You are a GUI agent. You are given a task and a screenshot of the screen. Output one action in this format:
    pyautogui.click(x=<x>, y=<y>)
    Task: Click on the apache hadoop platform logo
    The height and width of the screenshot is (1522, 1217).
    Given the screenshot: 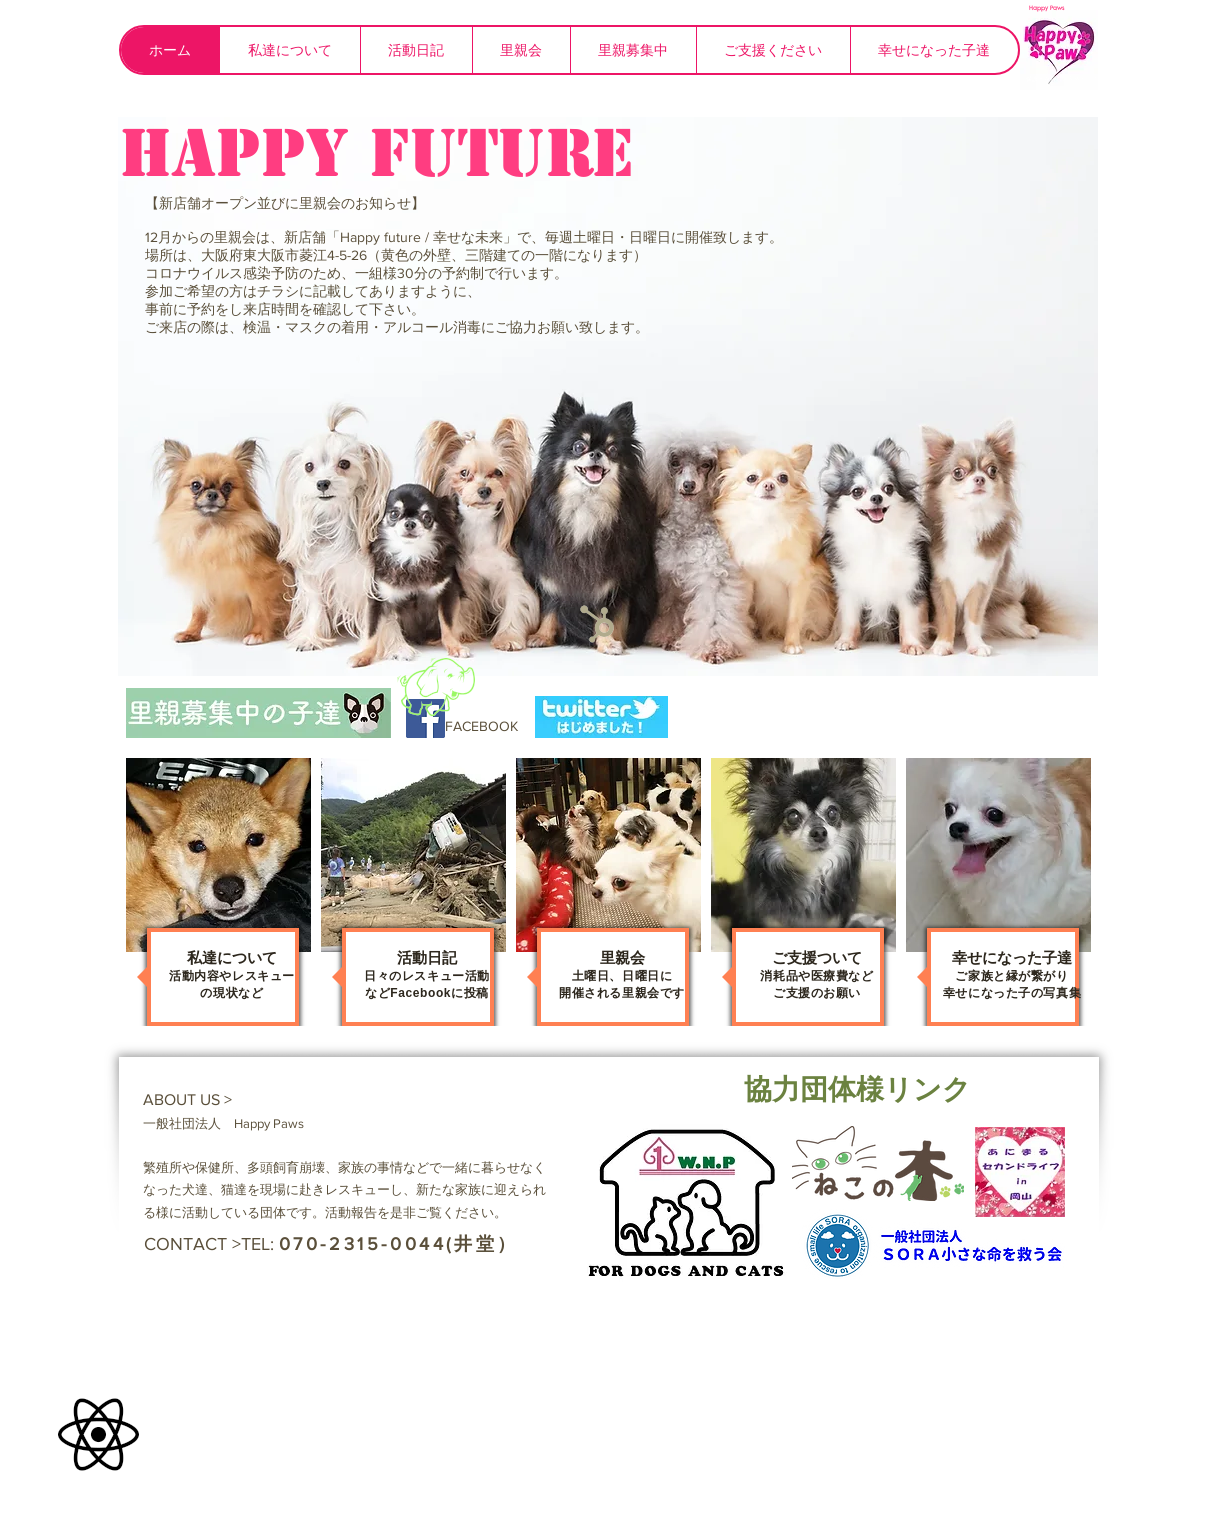 What is the action you would take?
    pyautogui.click(x=436, y=687)
    